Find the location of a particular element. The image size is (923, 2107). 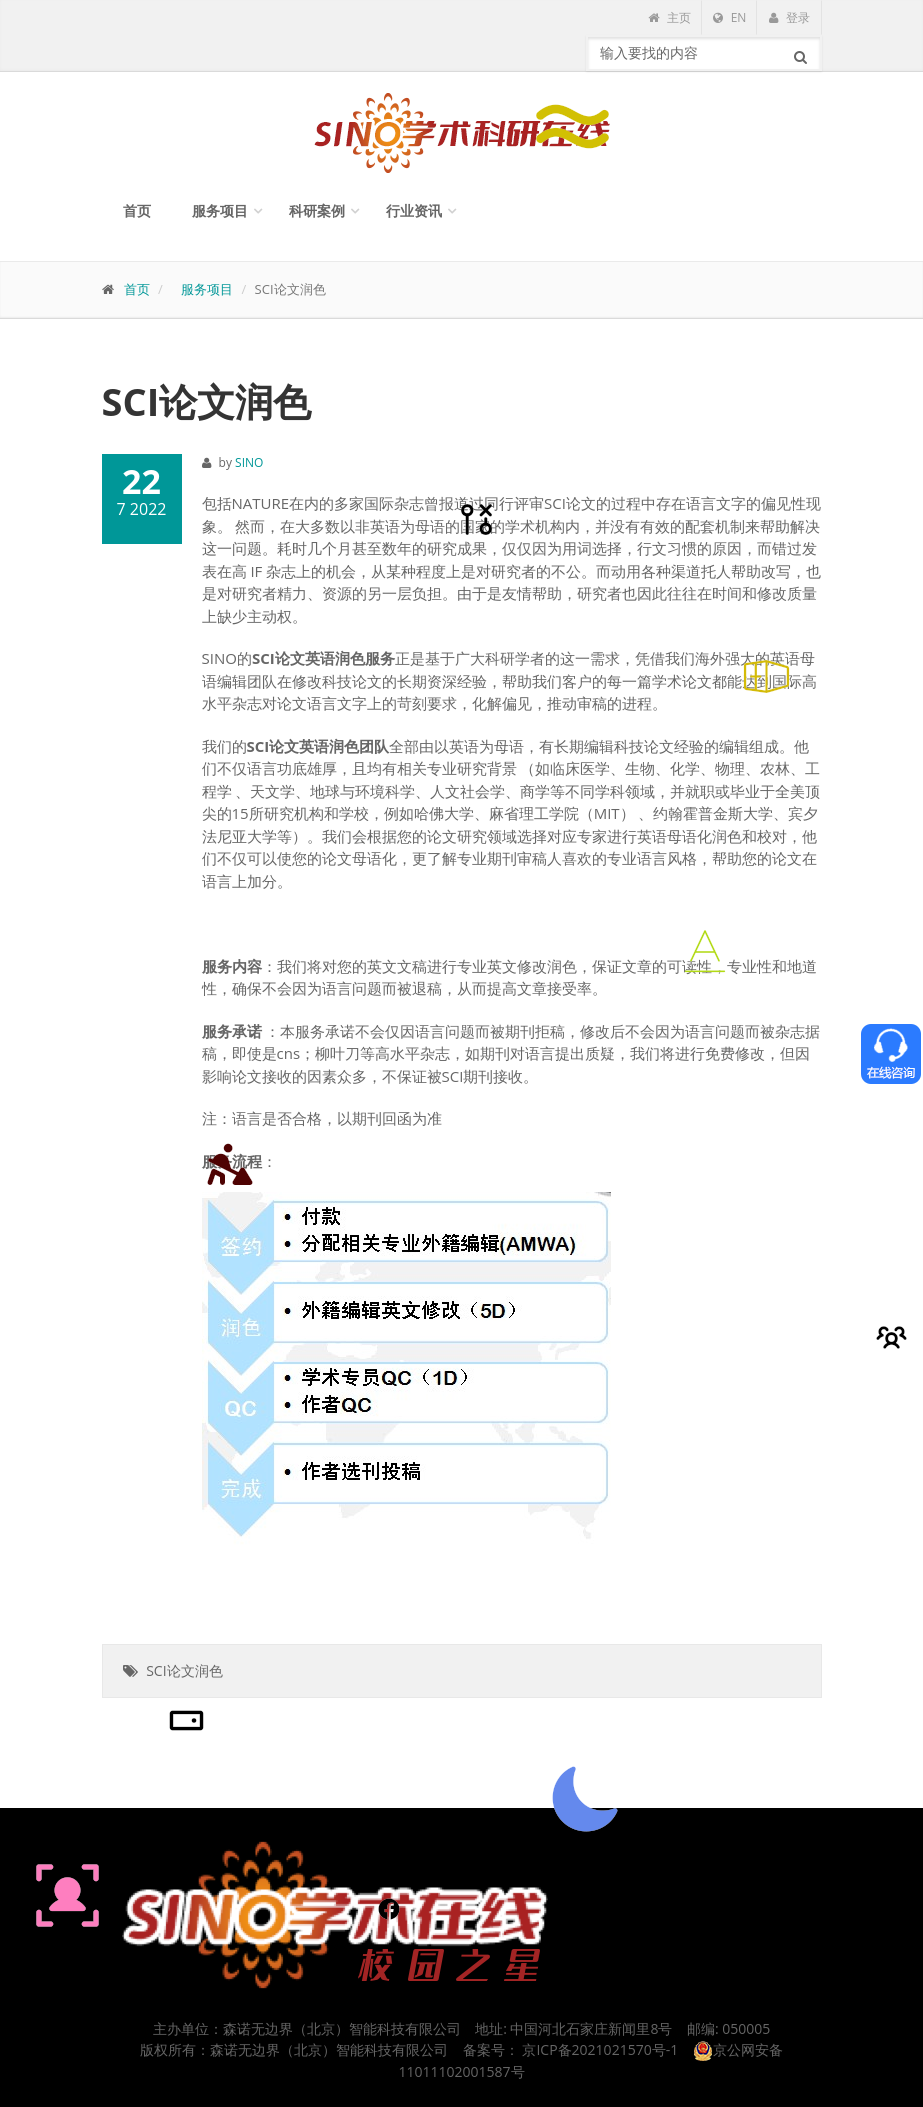

open Facebook app is located at coordinates (389, 1909).